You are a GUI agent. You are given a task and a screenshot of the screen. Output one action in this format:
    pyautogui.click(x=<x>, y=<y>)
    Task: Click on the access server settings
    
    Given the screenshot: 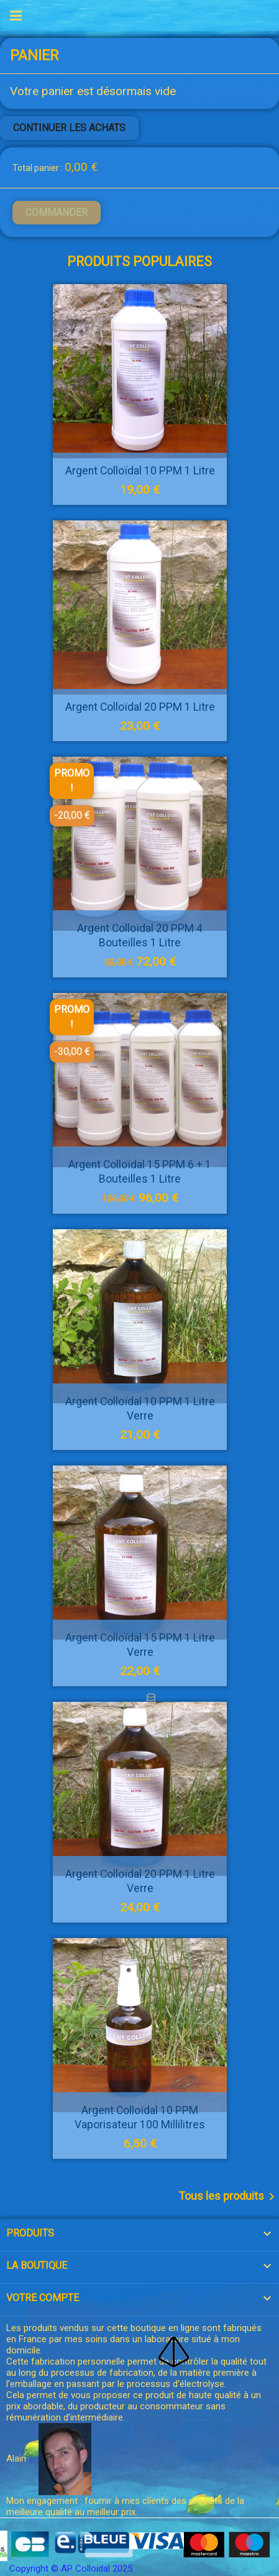 What is the action you would take?
    pyautogui.click(x=151, y=1699)
    